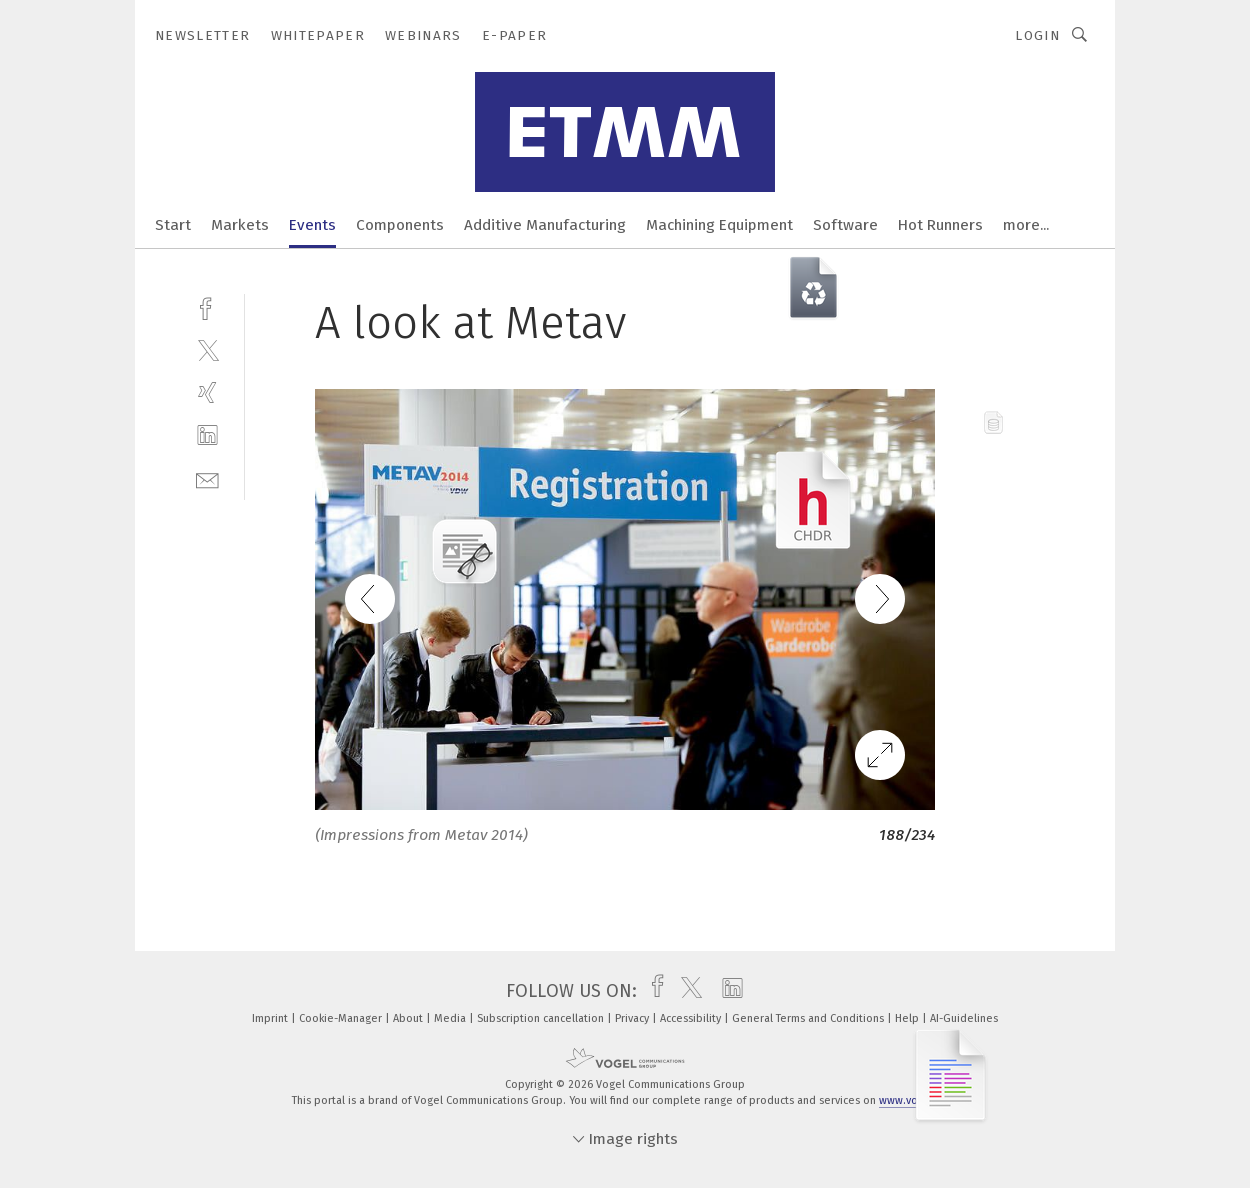  What do you see at coordinates (950, 1076) in the screenshot?
I see `a script or code file` at bounding box center [950, 1076].